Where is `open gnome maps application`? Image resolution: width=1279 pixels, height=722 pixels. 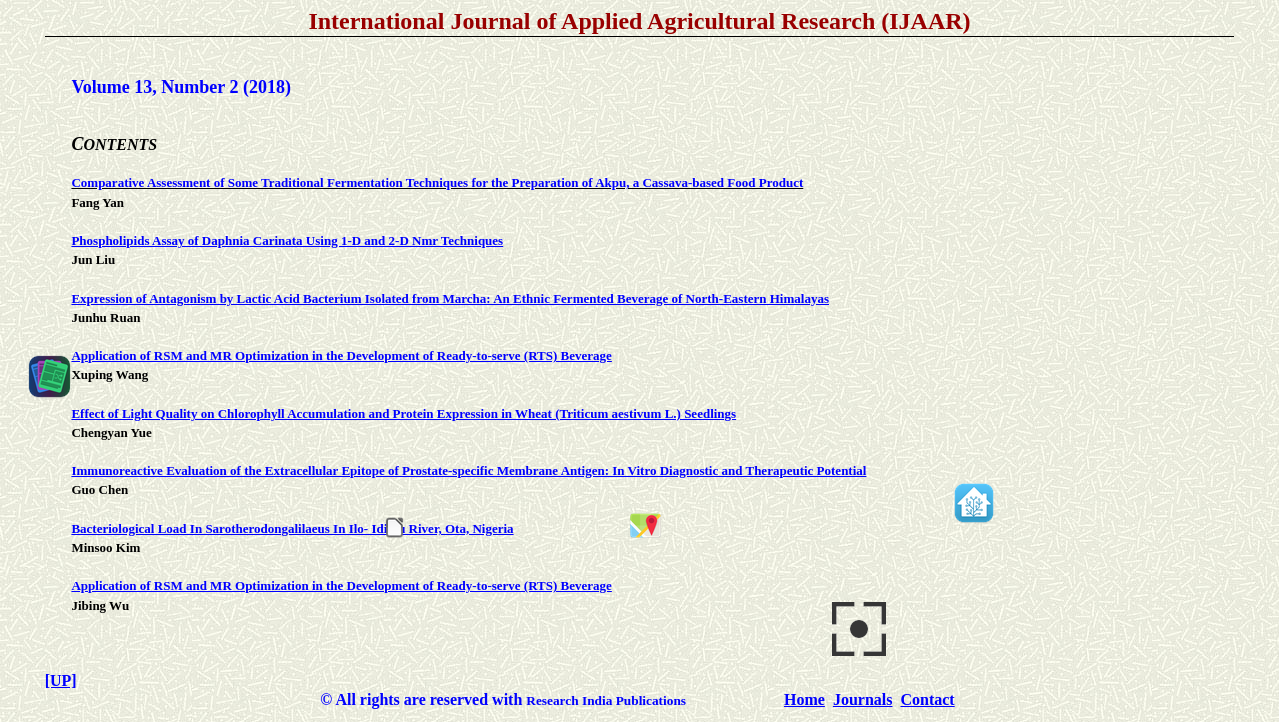 open gnome maps application is located at coordinates (645, 525).